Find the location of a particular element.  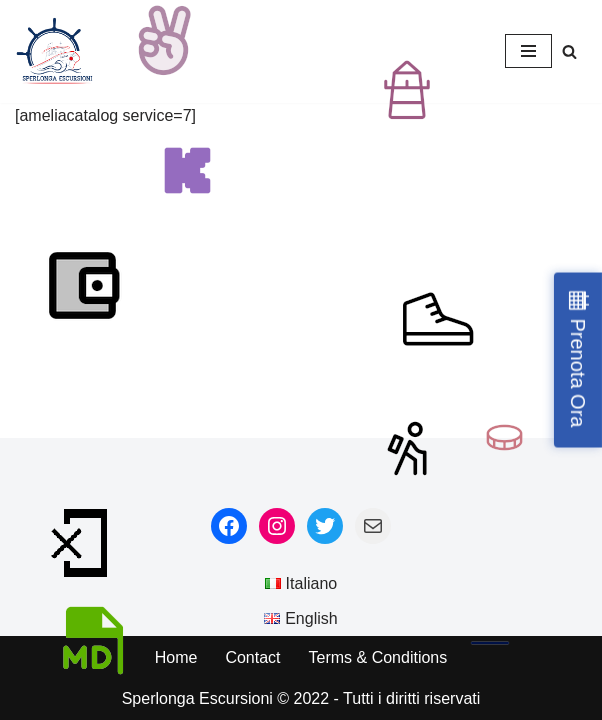

decrease quantity or value is located at coordinates (490, 643).